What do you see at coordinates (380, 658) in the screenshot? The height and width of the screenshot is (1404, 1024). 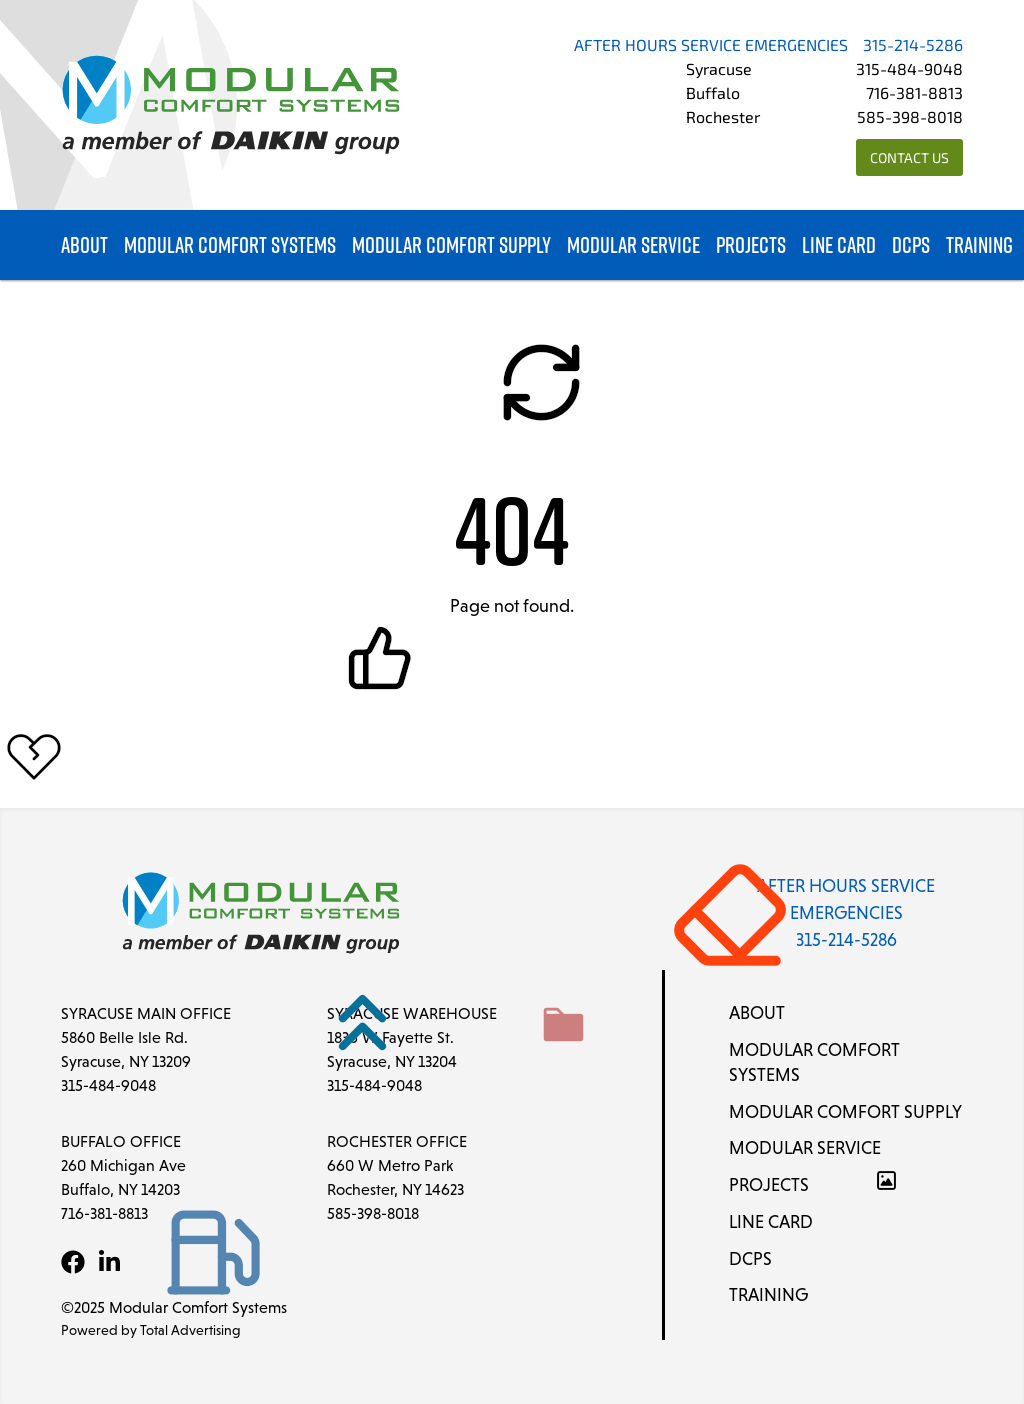 I see `like or approve content` at bounding box center [380, 658].